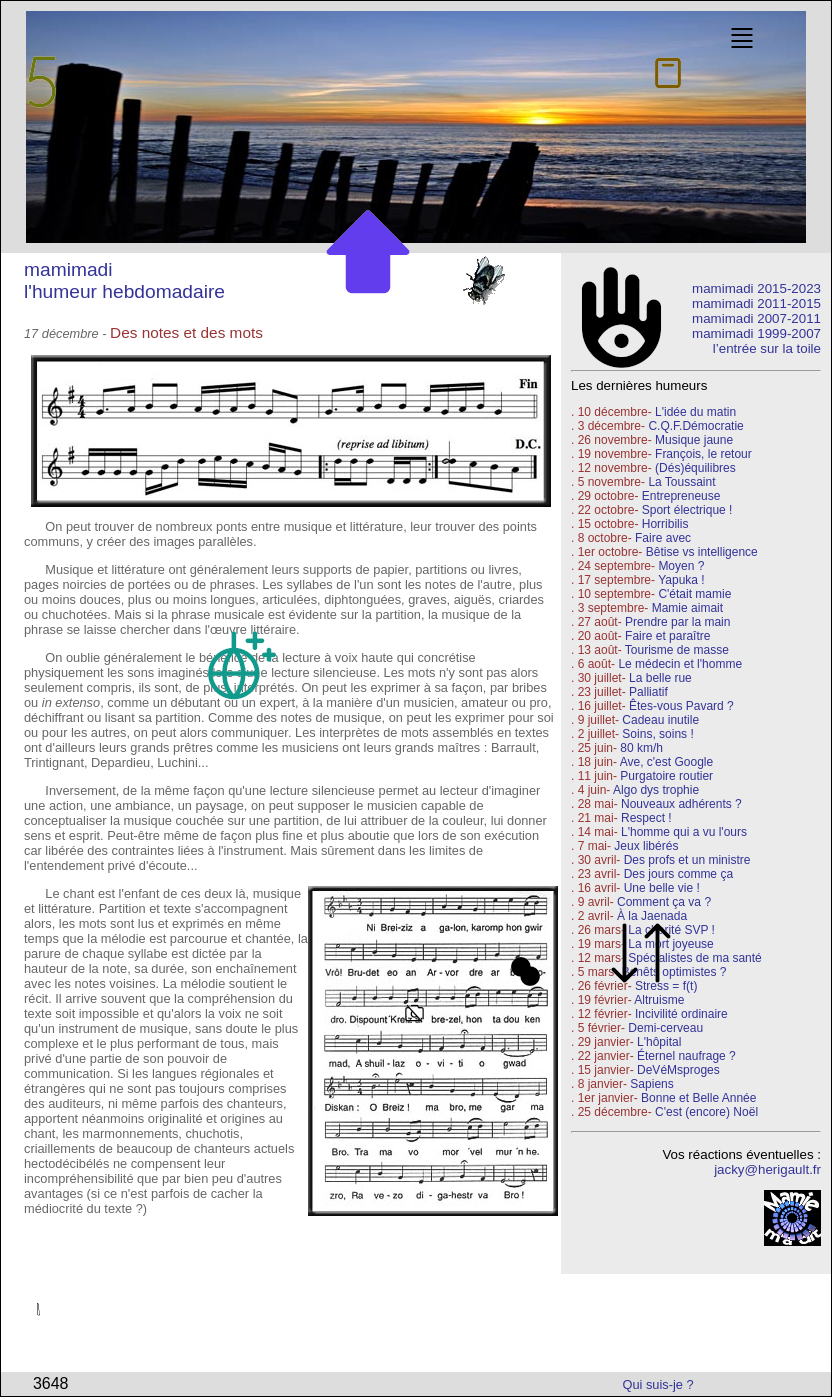 The height and width of the screenshot is (1397, 832). Describe the element at coordinates (525, 971) in the screenshot. I see `merge or combine selected items` at that location.